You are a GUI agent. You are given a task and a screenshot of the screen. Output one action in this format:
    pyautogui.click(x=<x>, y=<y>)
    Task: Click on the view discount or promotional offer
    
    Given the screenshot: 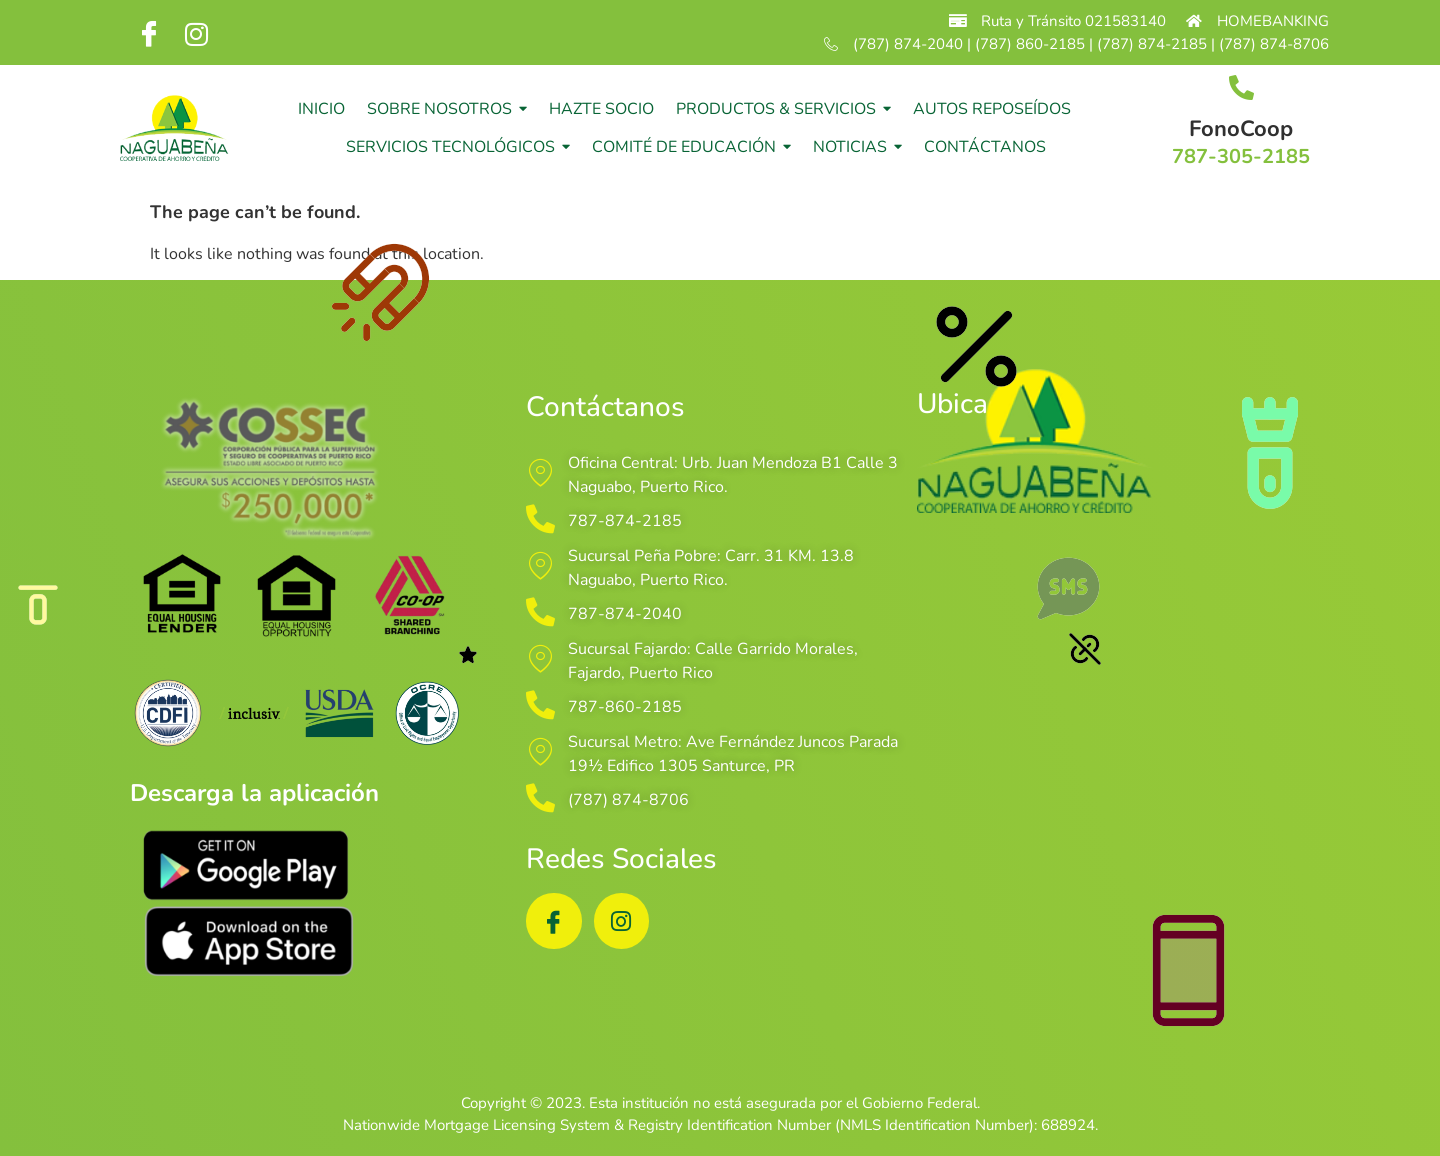 What is the action you would take?
    pyautogui.click(x=976, y=346)
    